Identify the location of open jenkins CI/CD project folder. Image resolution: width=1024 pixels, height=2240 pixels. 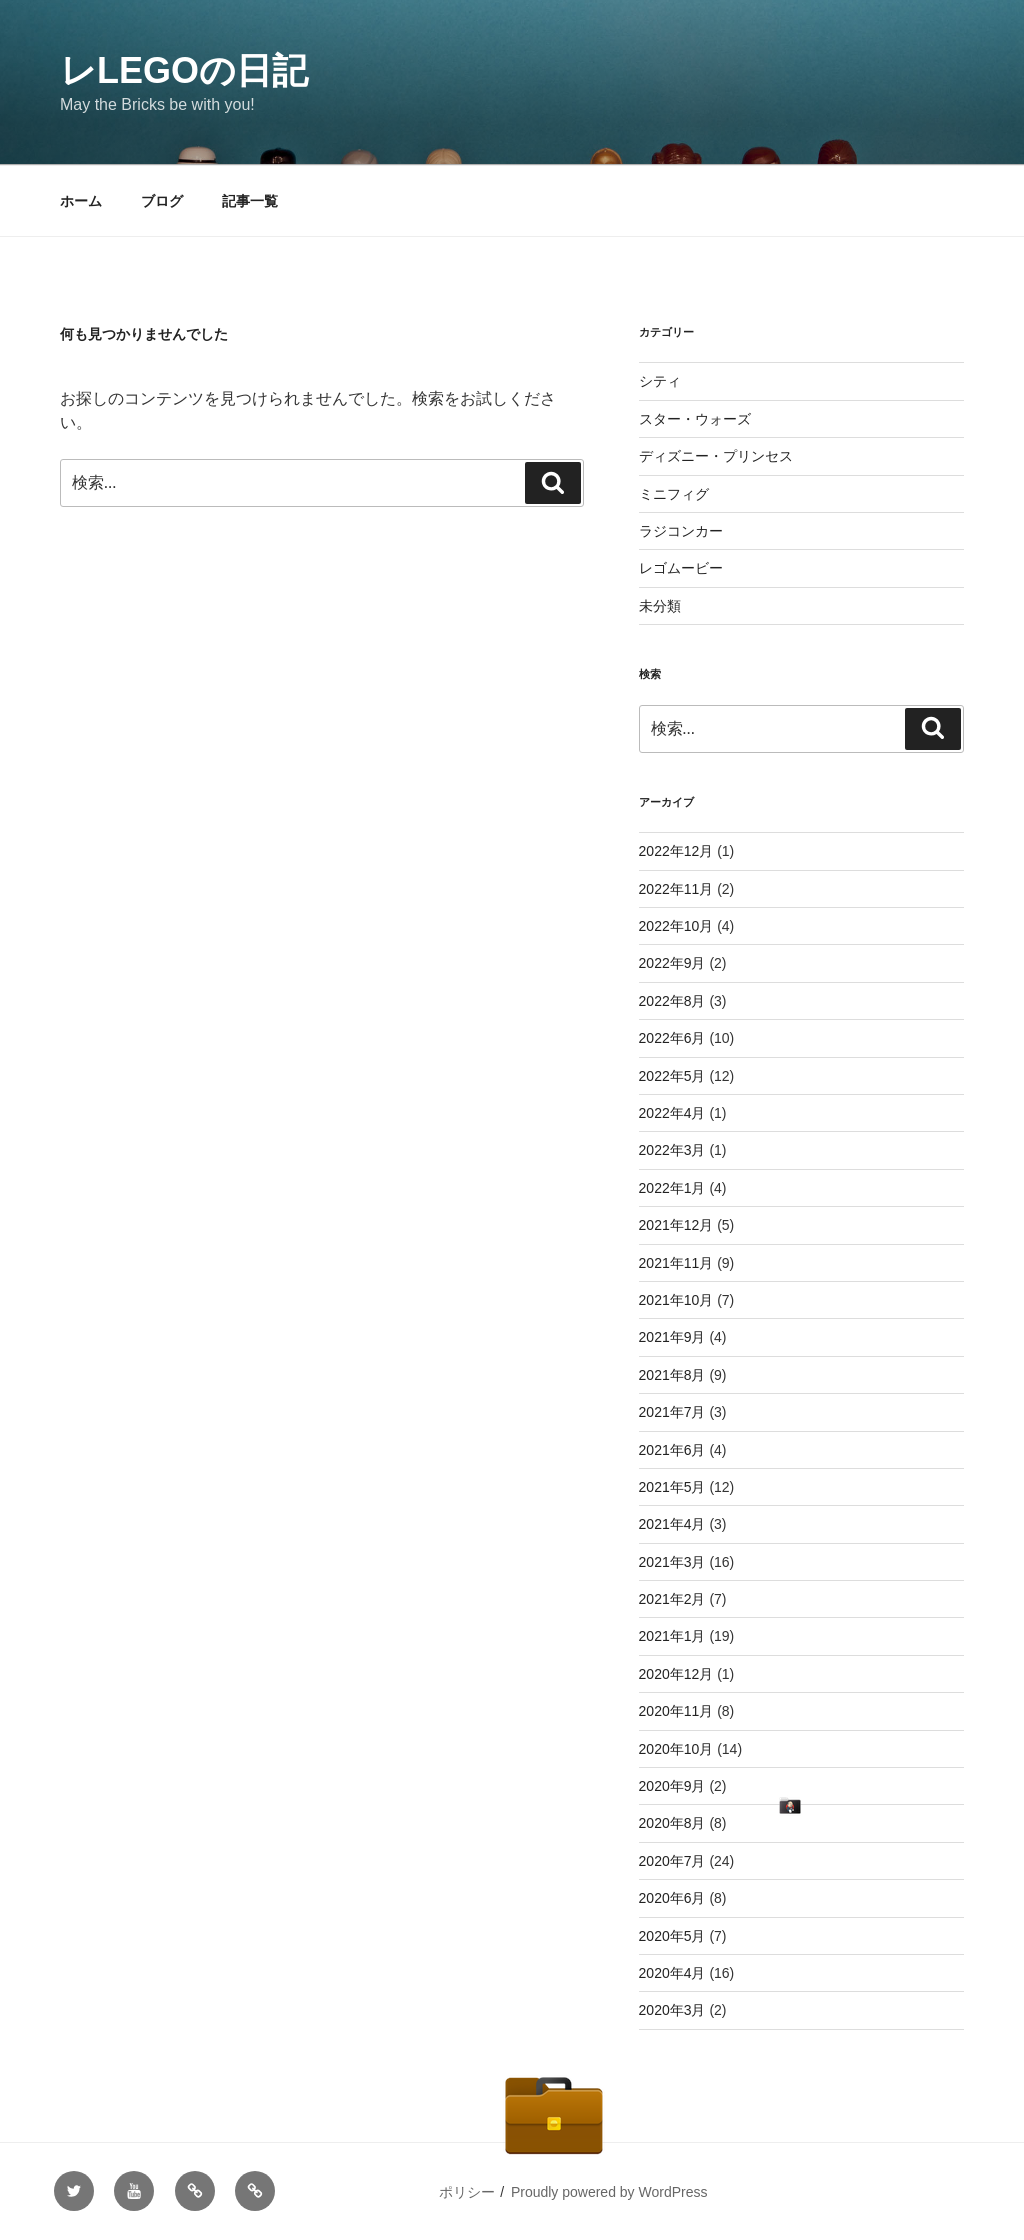
(790, 1806).